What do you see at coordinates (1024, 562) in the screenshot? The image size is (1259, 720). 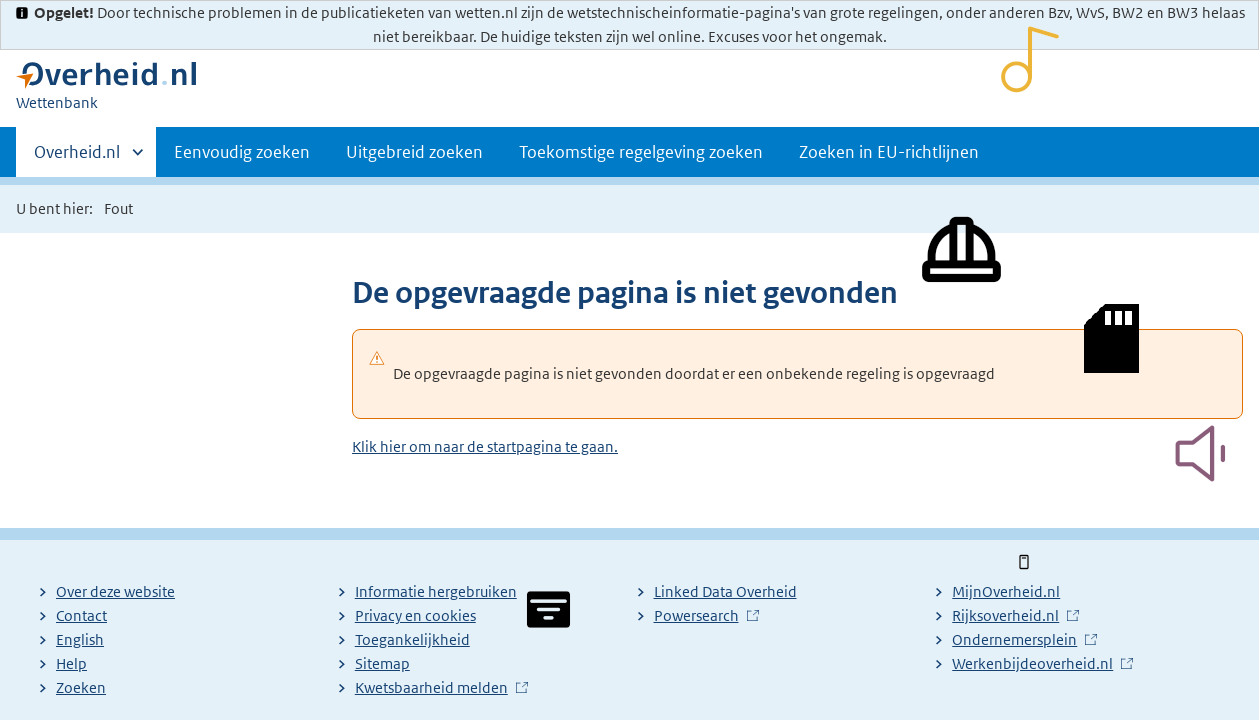 I see `mobile device speaker settings` at bounding box center [1024, 562].